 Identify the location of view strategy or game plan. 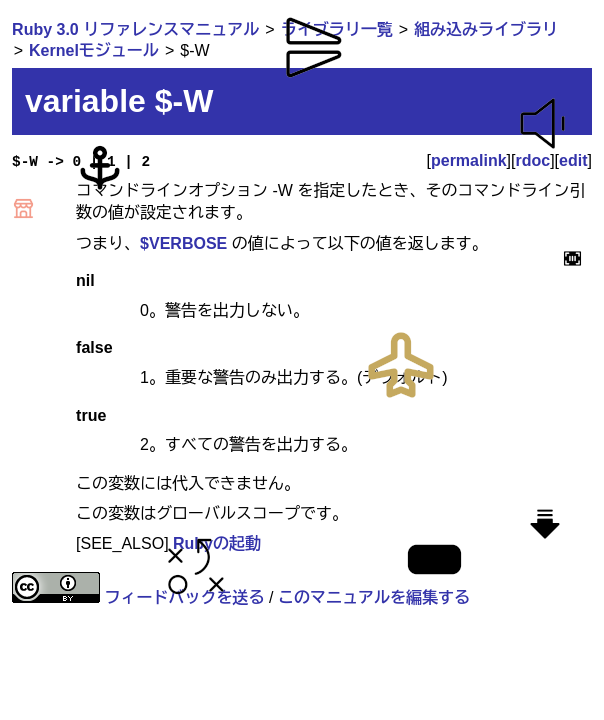
(193, 566).